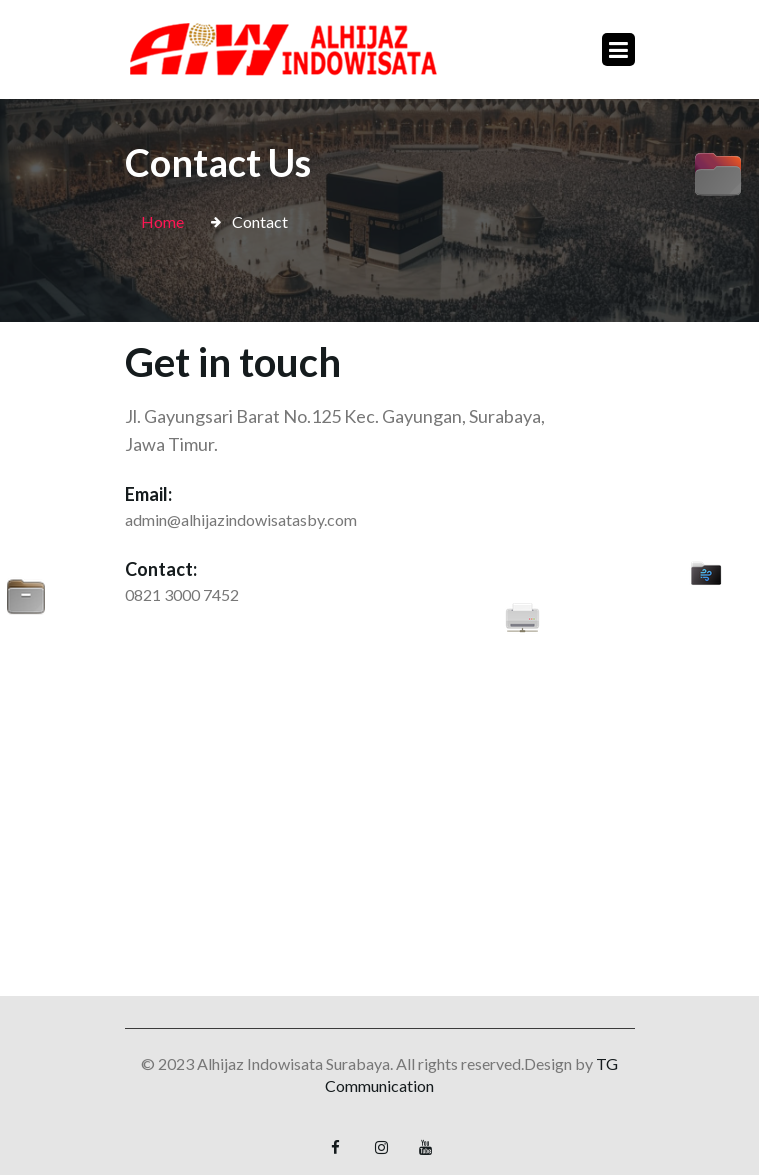  What do you see at coordinates (522, 618) in the screenshot?
I see `connect to a network printer` at bounding box center [522, 618].